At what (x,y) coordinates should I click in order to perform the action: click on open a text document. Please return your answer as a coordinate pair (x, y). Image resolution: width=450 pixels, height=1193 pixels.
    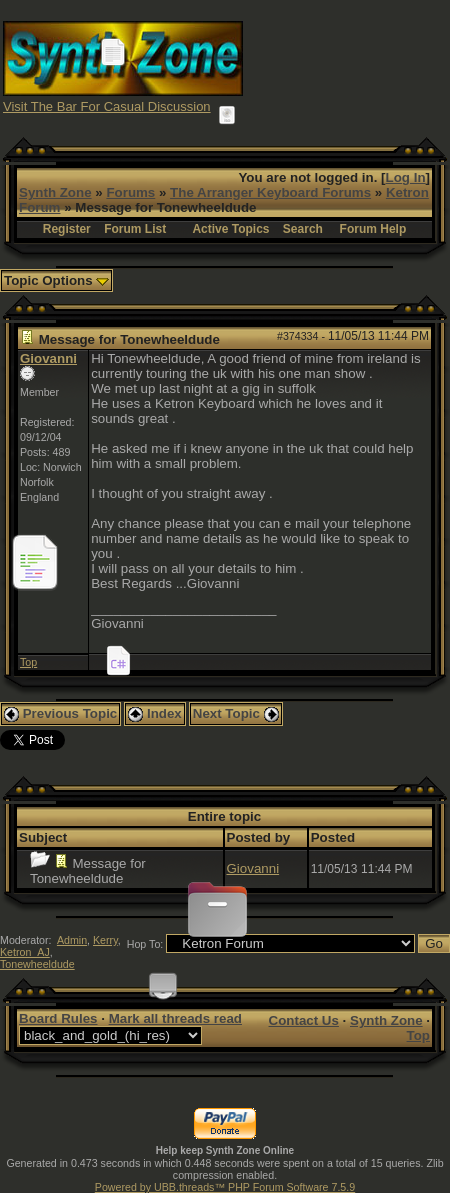
    Looking at the image, I should click on (113, 52).